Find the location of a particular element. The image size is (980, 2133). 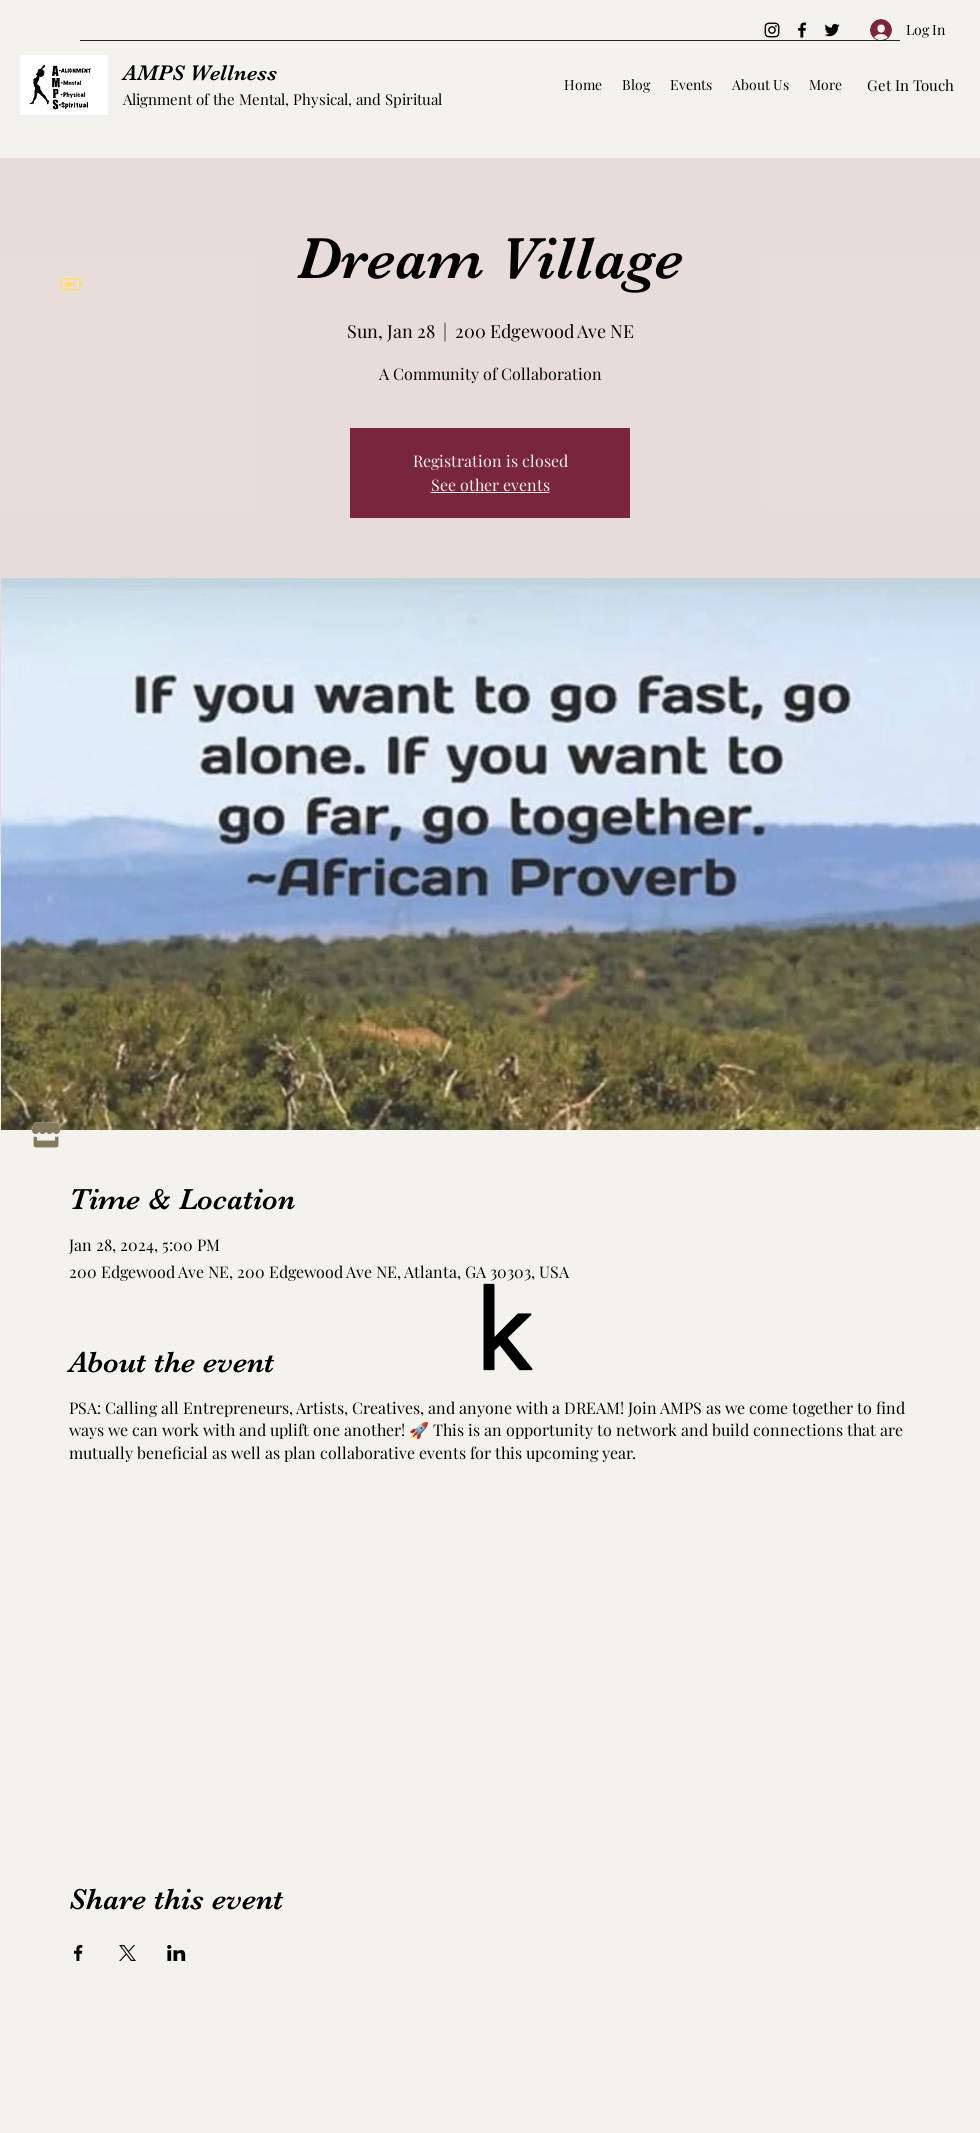

access the store or marketplace is located at coordinates (46, 1135).